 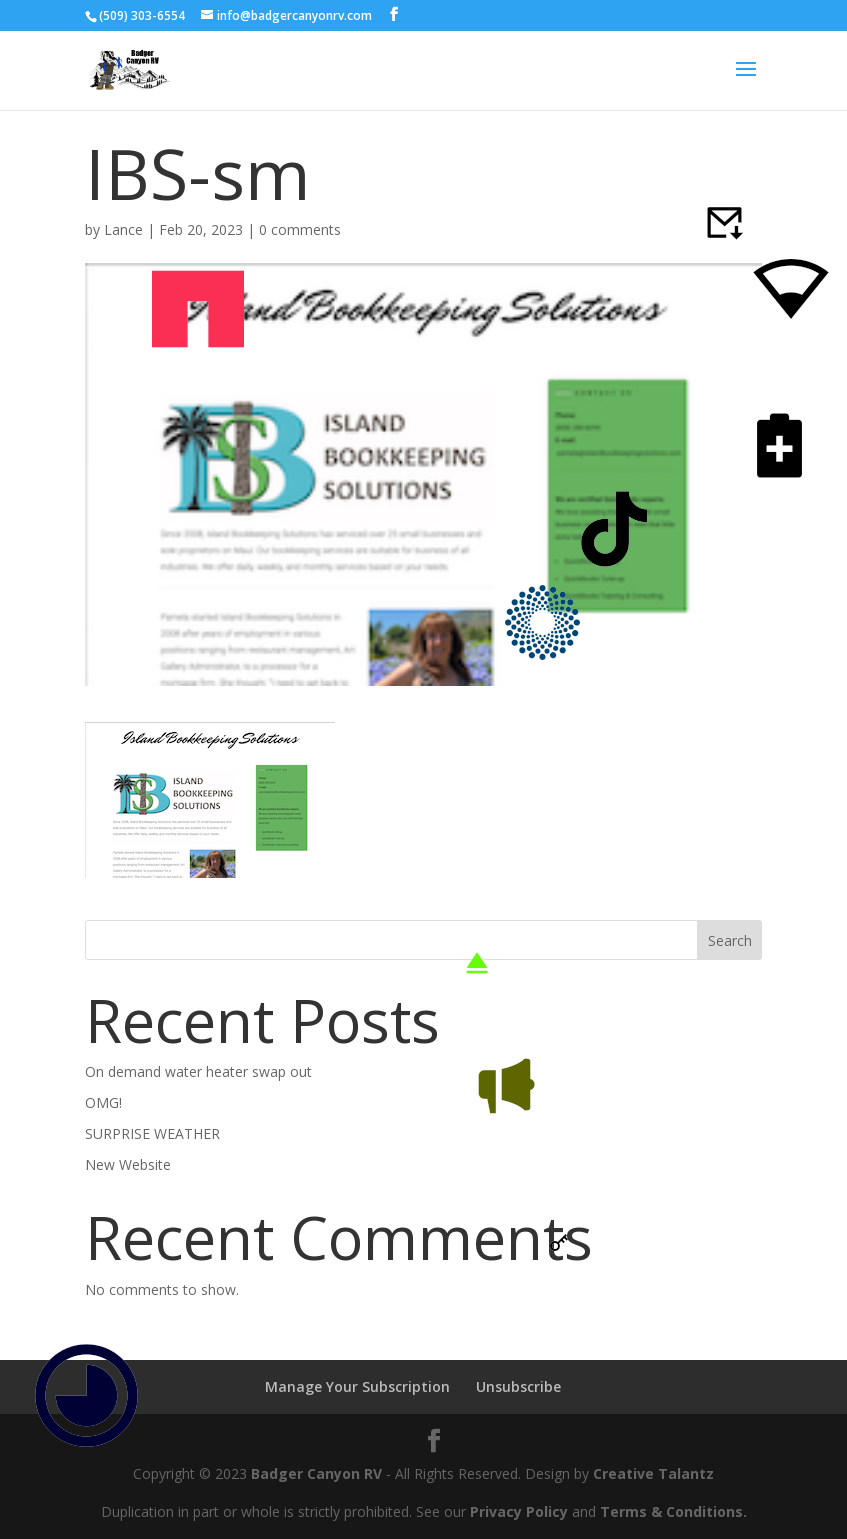 What do you see at coordinates (477, 964) in the screenshot?
I see `eject media or disc` at bounding box center [477, 964].